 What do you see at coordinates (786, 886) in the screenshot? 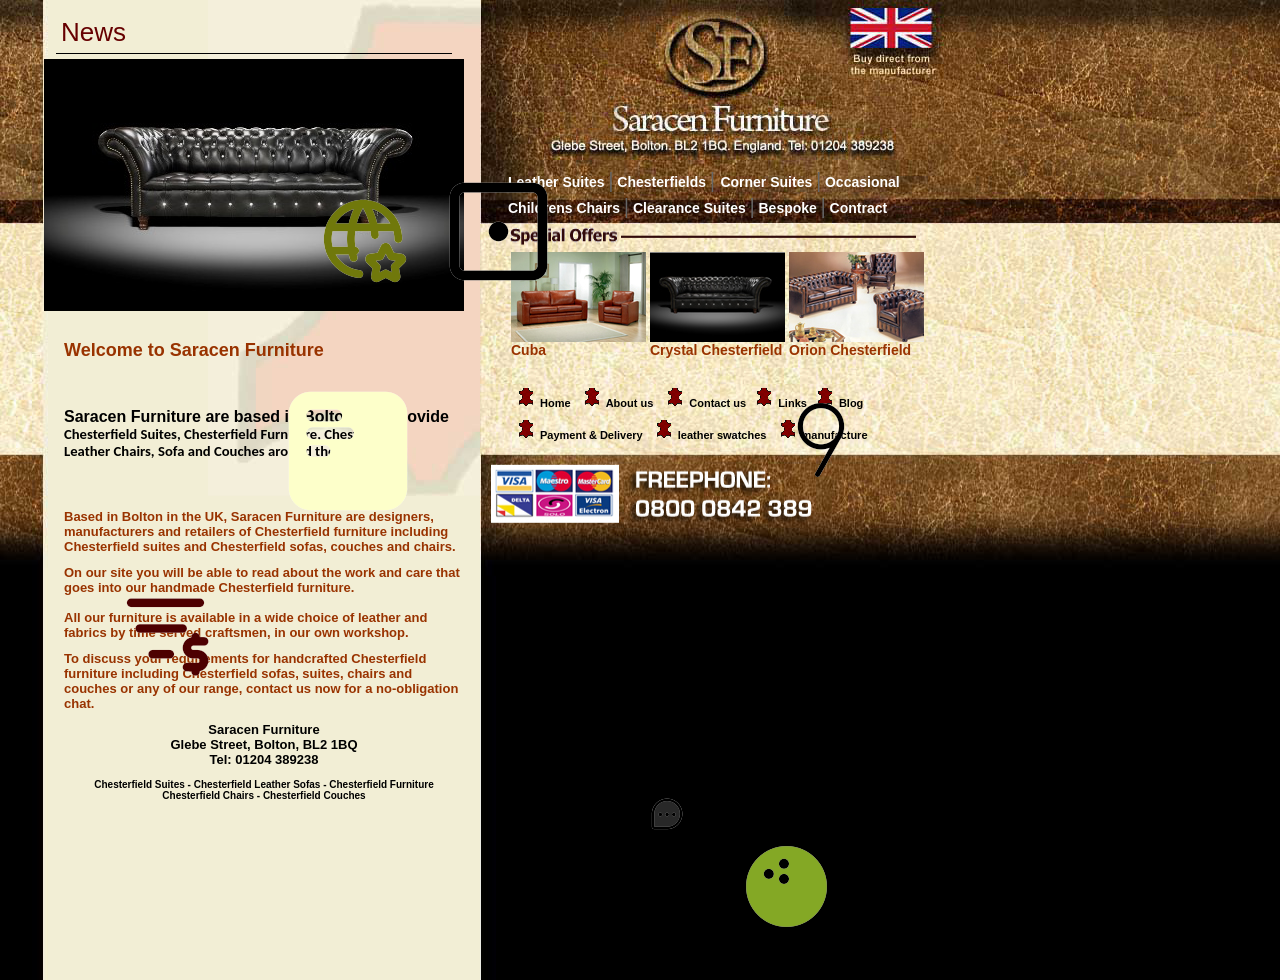
I see `access bowling or sports games` at bounding box center [786, 886].